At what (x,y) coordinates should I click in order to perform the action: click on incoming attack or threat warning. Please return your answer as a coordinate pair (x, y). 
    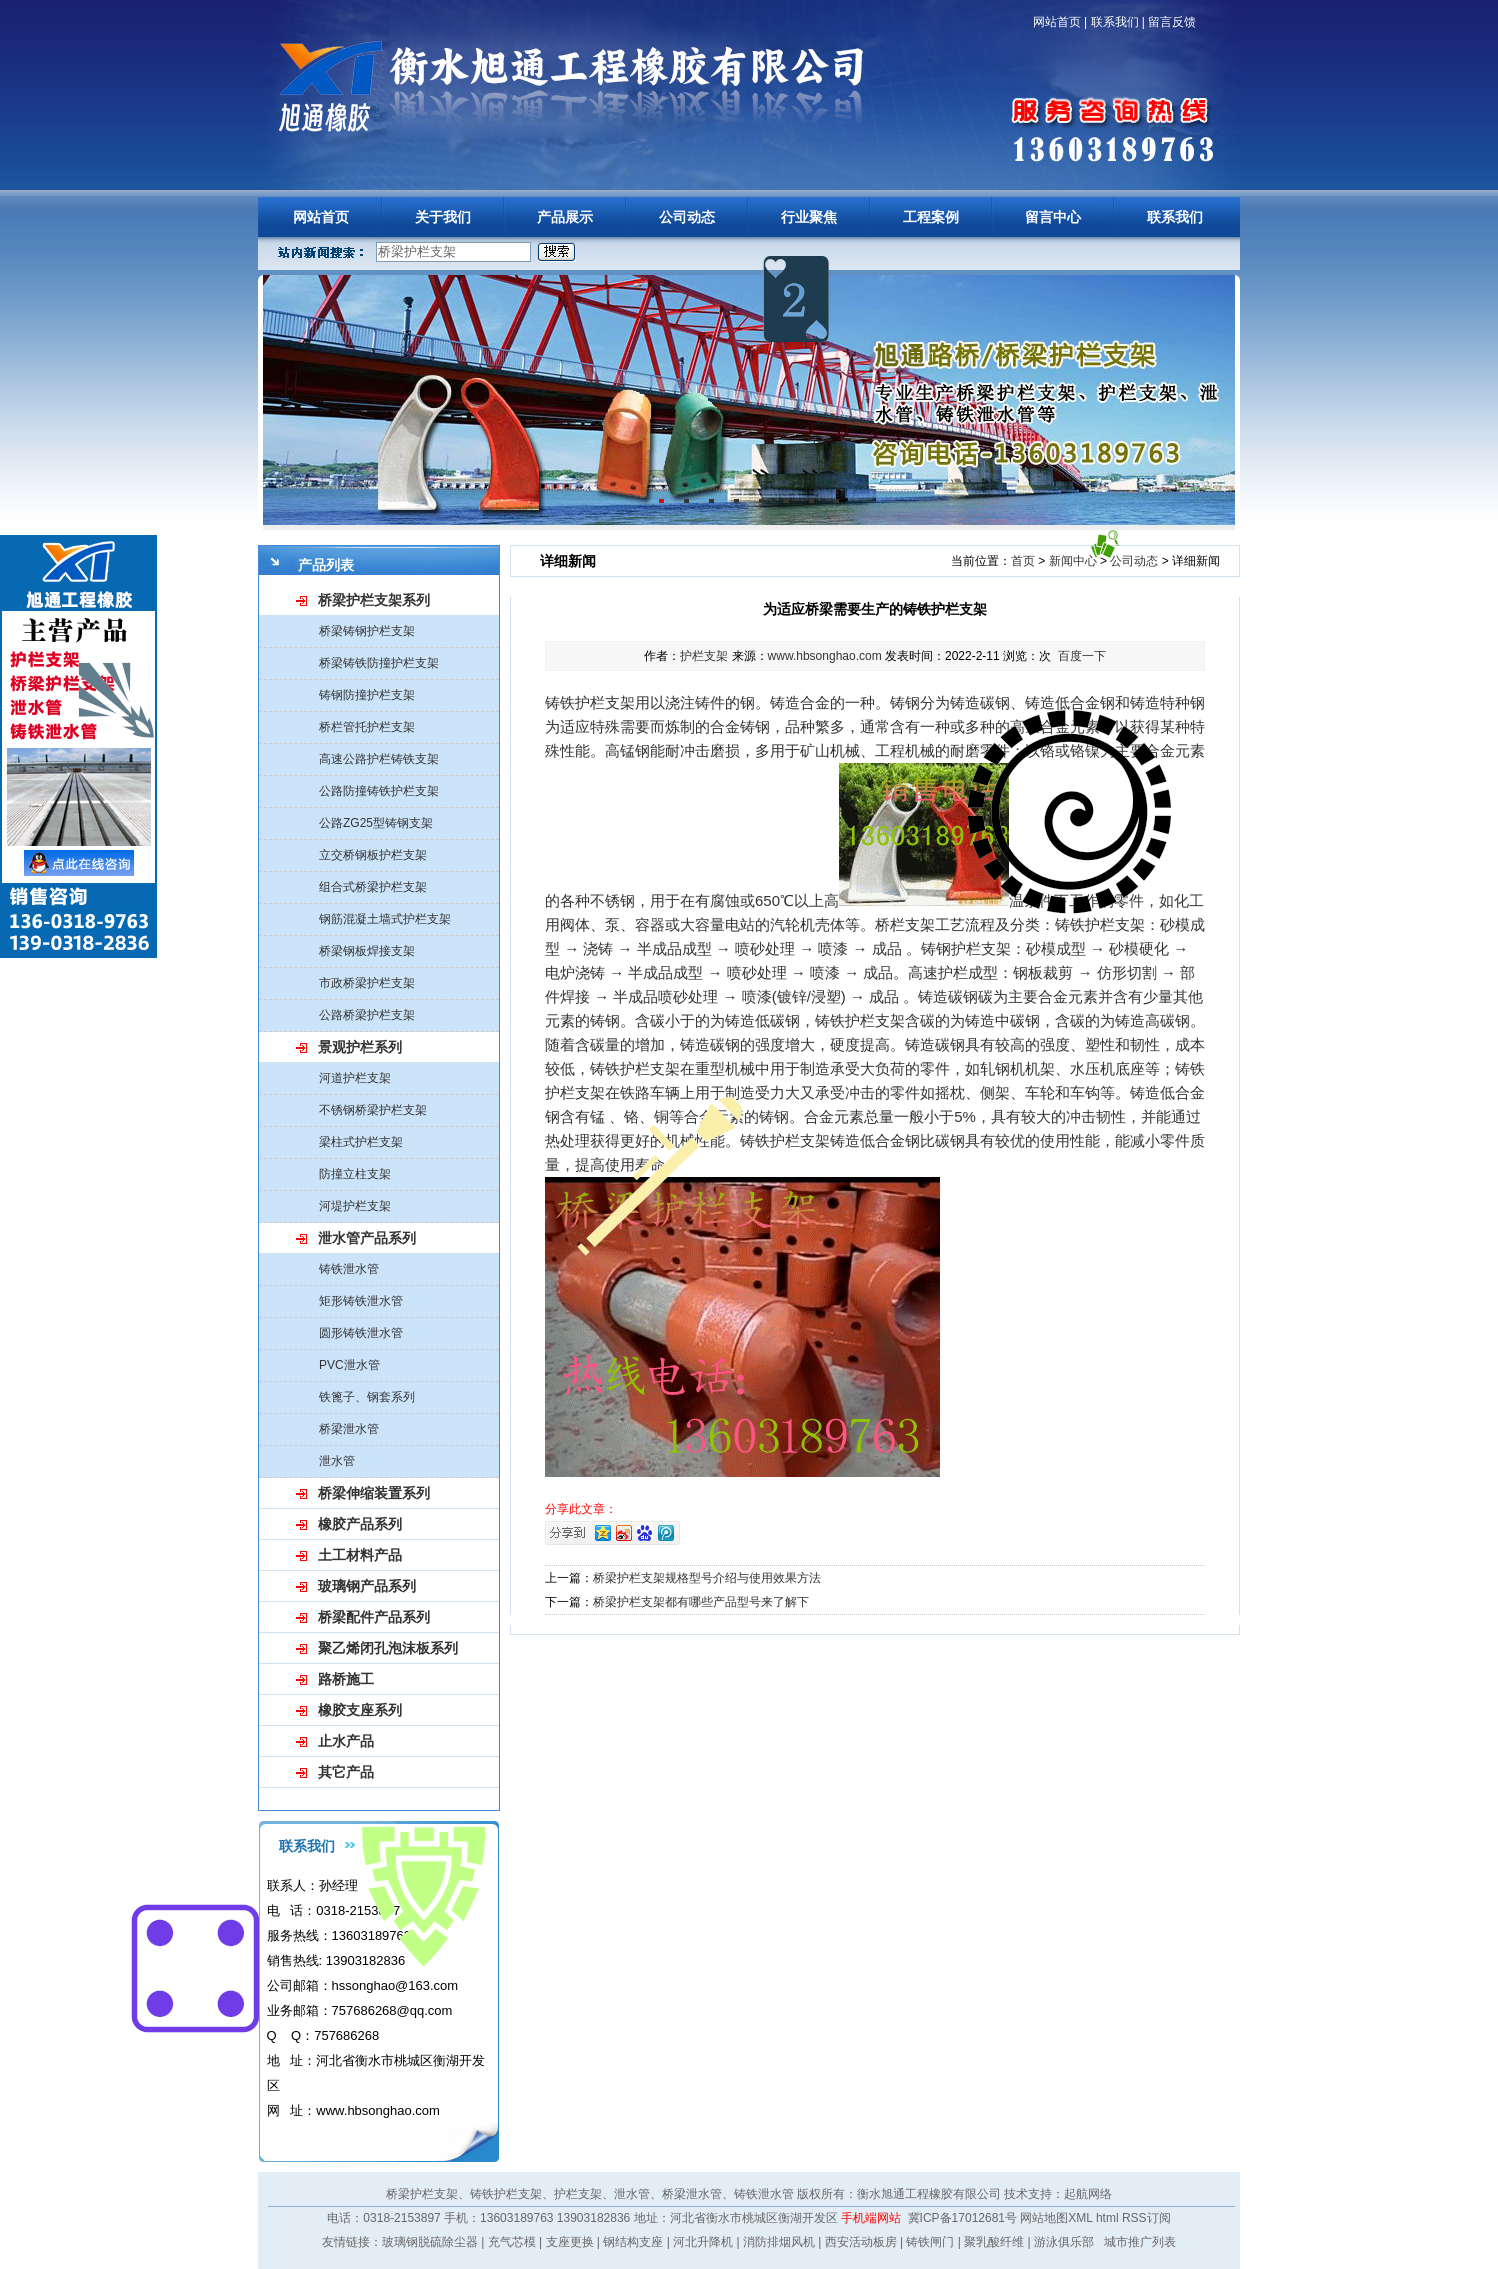
    Looking at the image, I should click on (116, 700).